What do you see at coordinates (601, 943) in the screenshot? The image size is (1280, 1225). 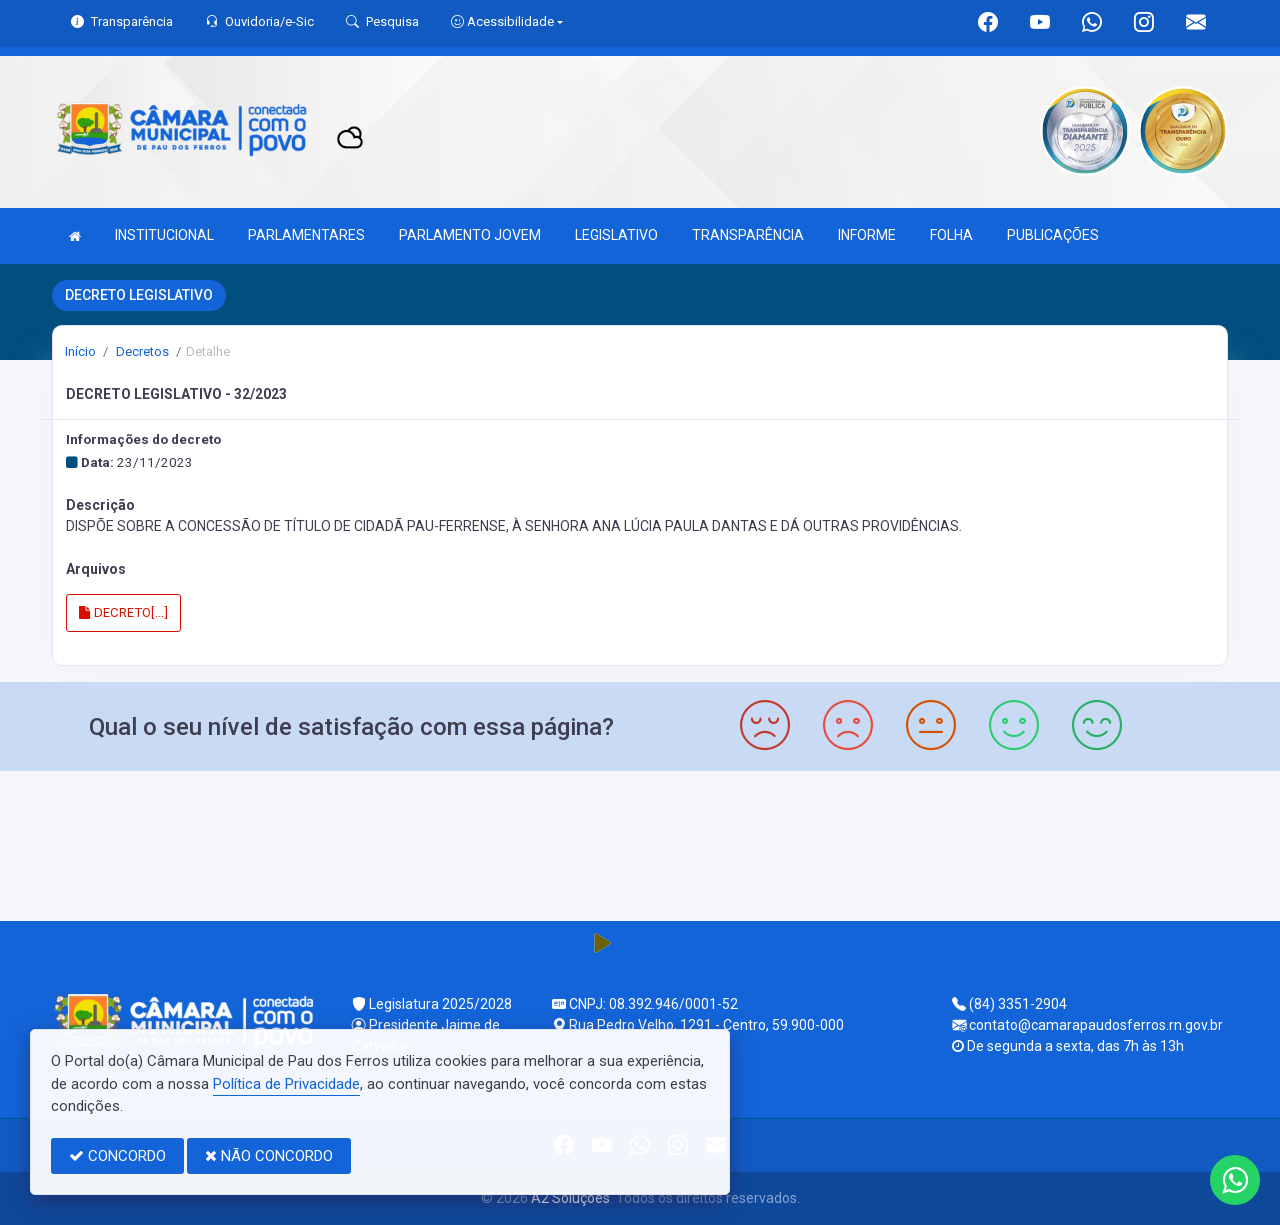 I see `play media or video content` at bounding box center [601, 943].